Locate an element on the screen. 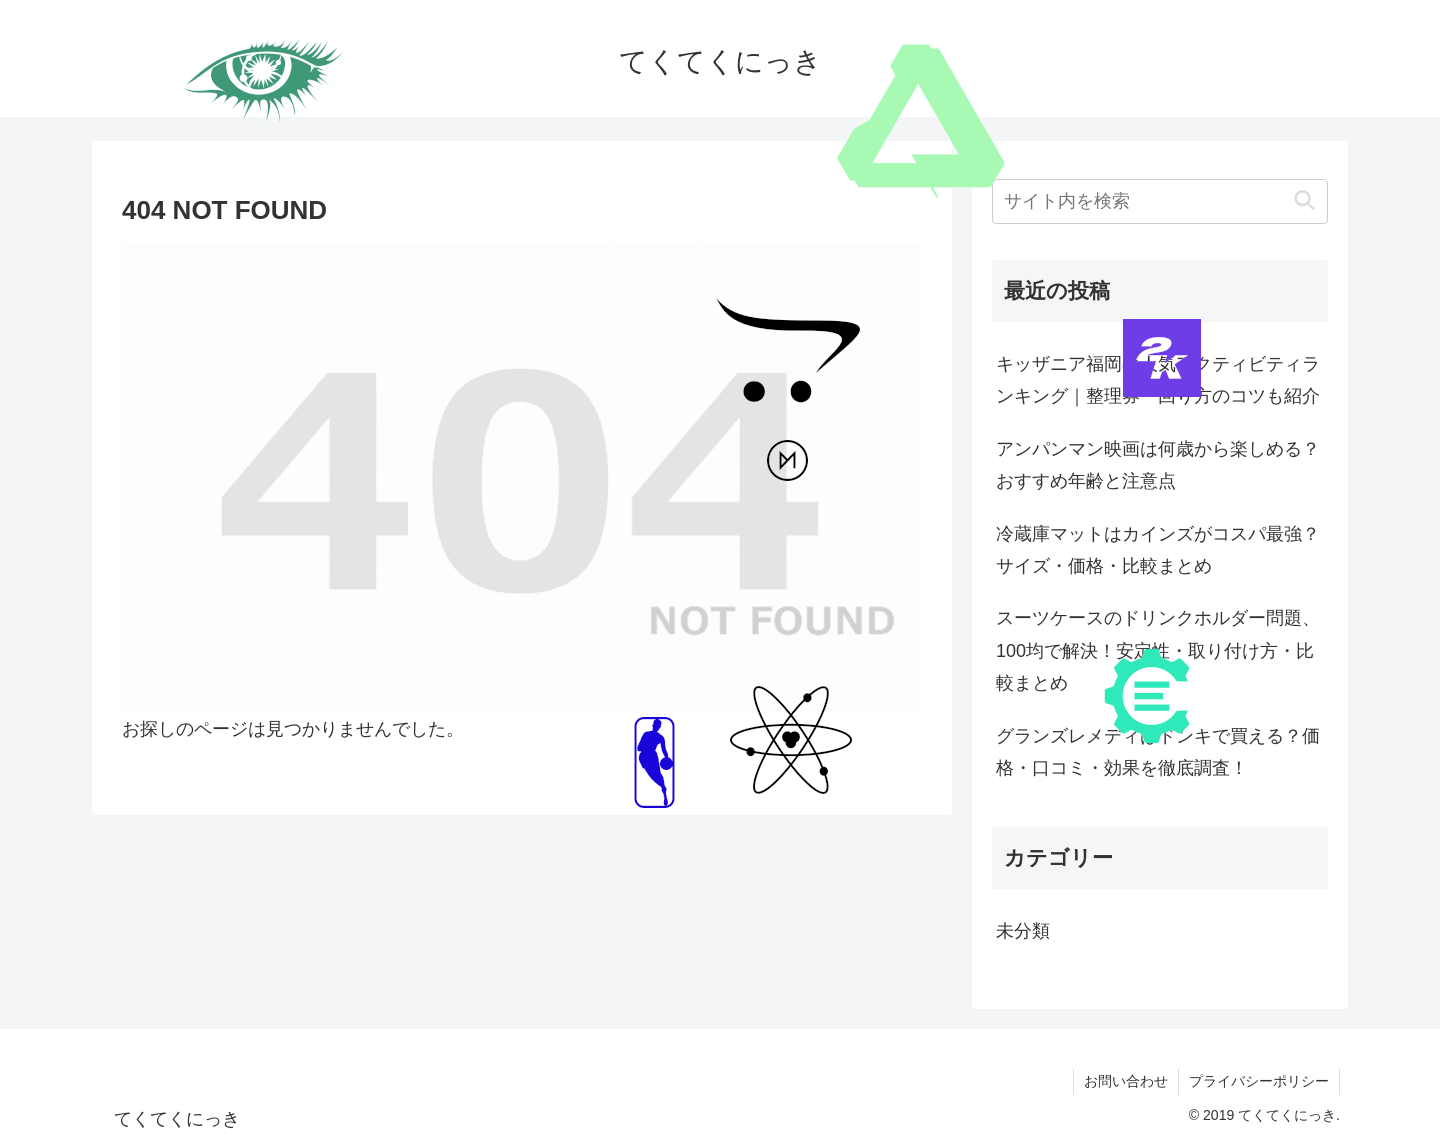  visit the OpenCart e-commerce platform is located at coordinates (788, 350).